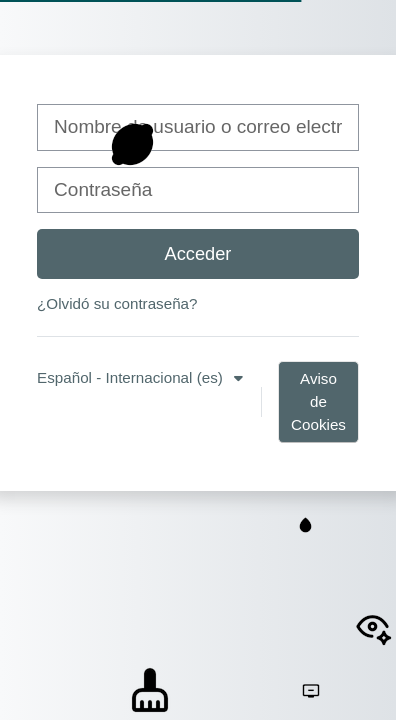 The width and height of the screenshot is (396, 720). I want to click on enable smart view or AI-powered visual features, so click(372, 626).